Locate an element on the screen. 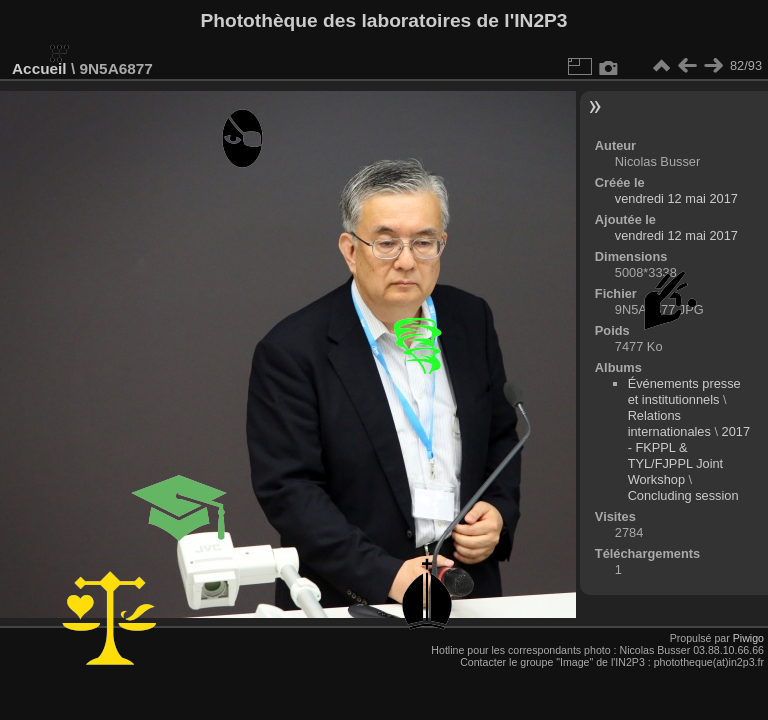  indicates severe weather alert or tornado warning is located at coordinates (418, 346).